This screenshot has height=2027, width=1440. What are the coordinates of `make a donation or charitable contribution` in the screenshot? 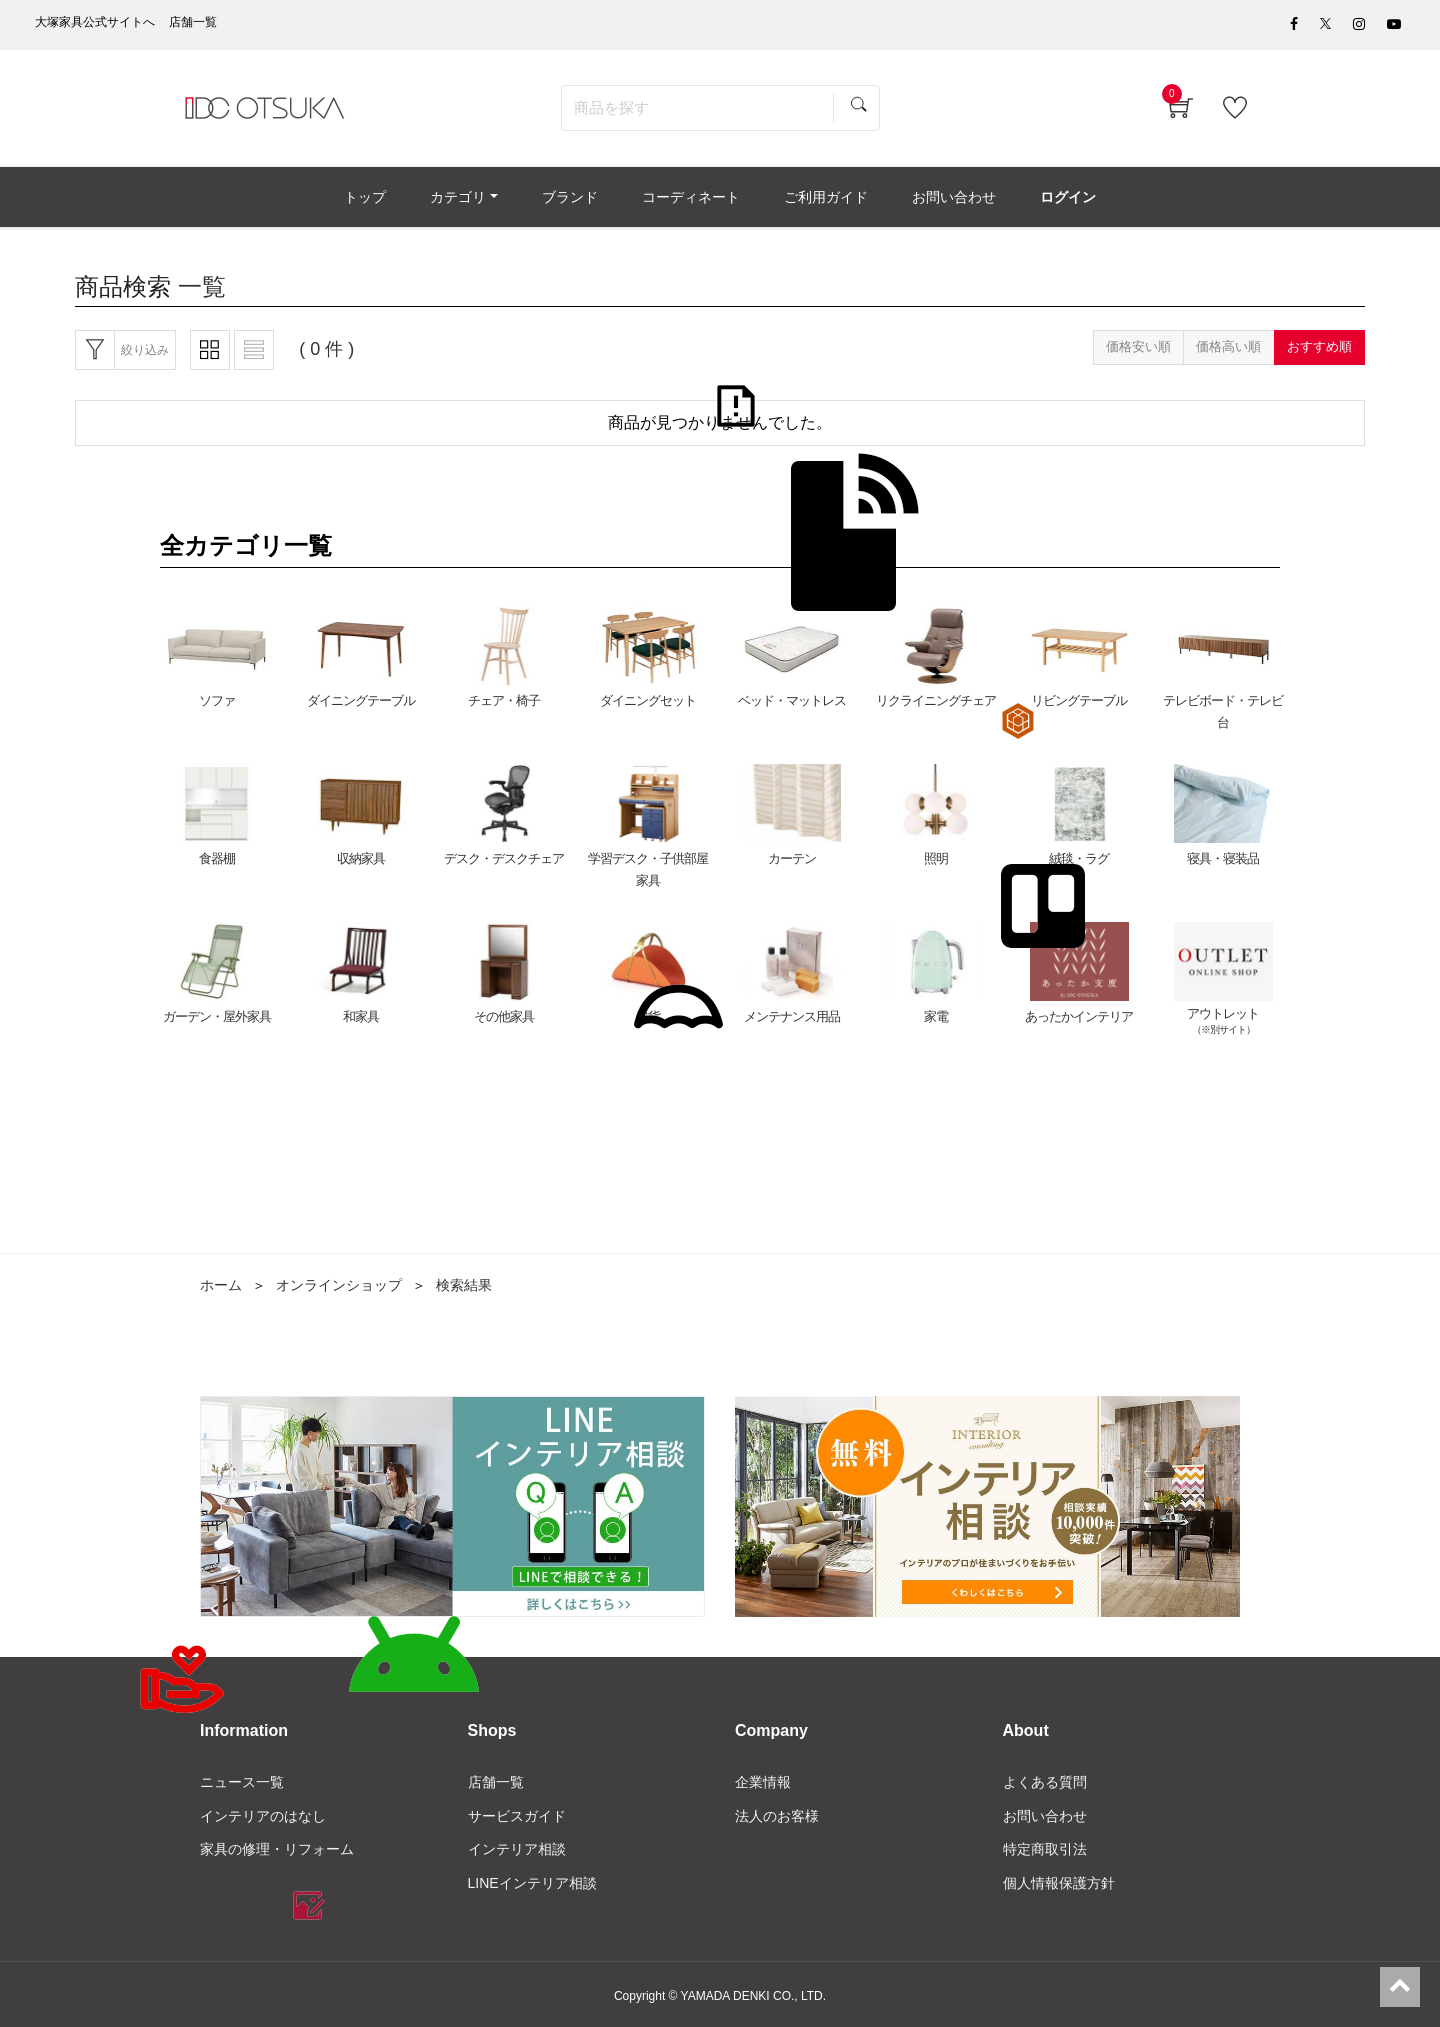 It's located at (181, 1679).